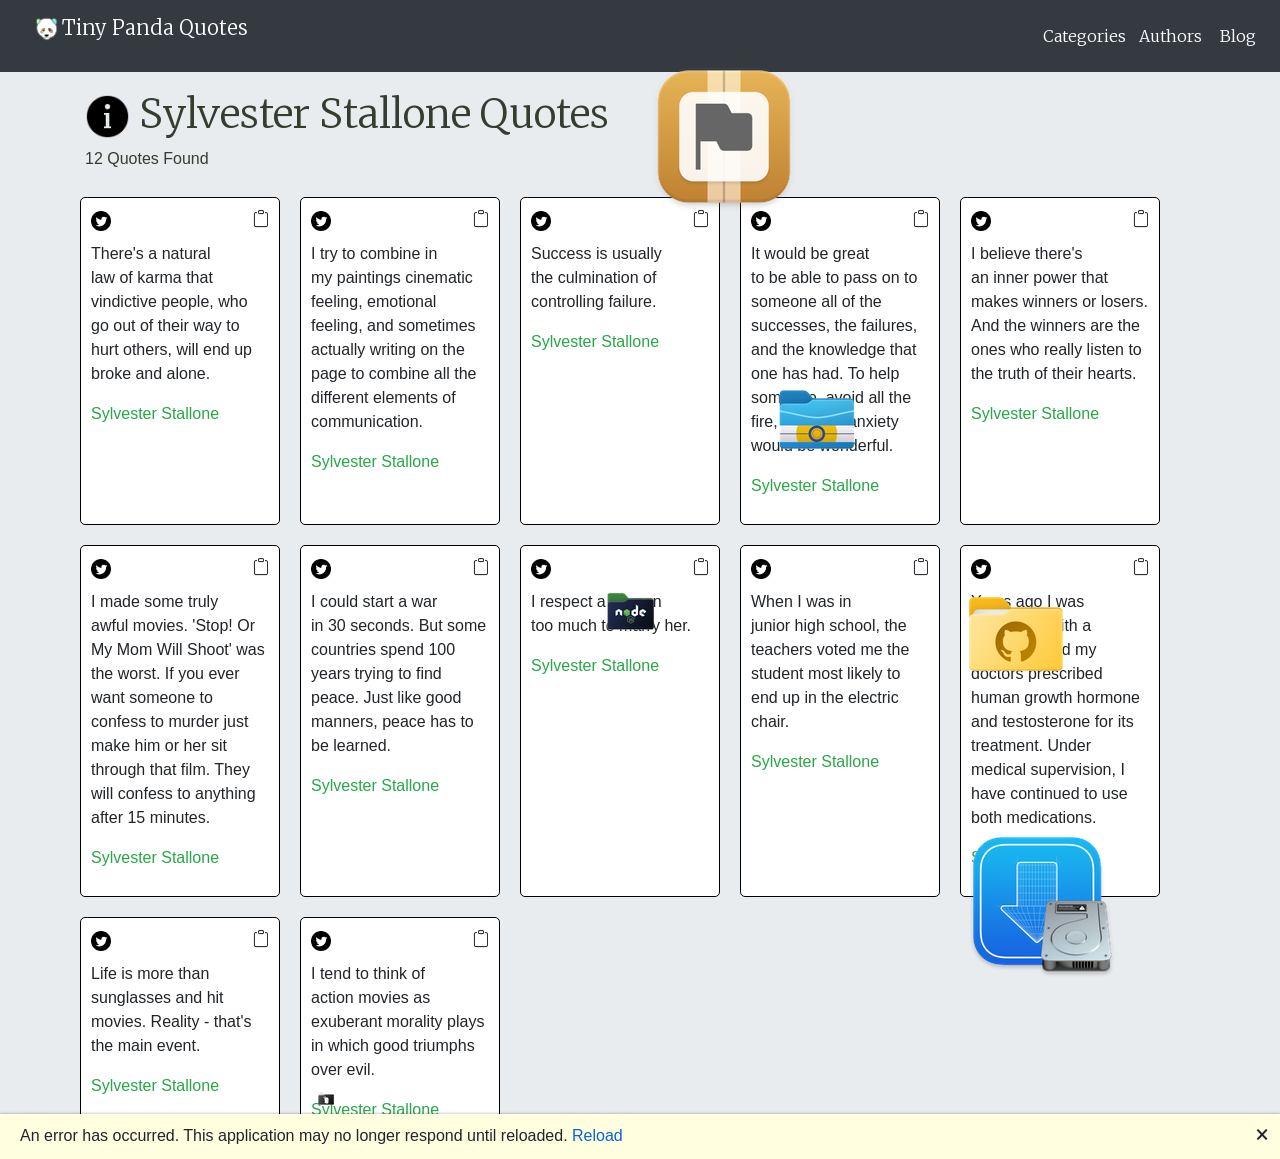 This screenshot has height=1159, width=1280. Describe the element at coordinates (724, 139) in the screenshot. I see `a language or localization resource file` at that location.